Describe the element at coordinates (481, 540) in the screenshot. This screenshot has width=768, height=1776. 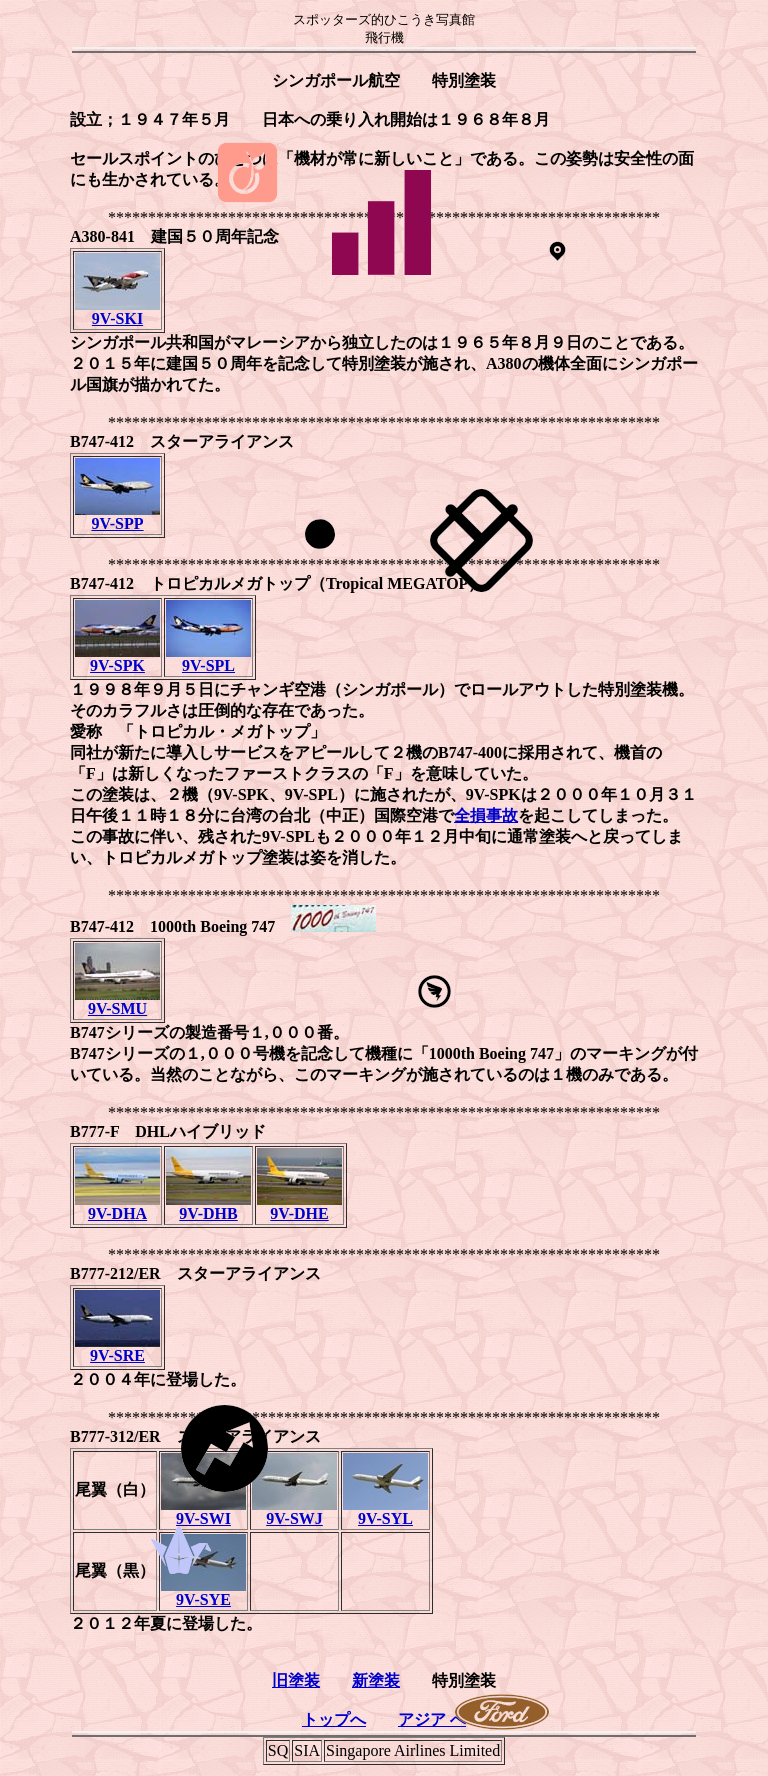
I see `open yabai tiling window manager` at that location.